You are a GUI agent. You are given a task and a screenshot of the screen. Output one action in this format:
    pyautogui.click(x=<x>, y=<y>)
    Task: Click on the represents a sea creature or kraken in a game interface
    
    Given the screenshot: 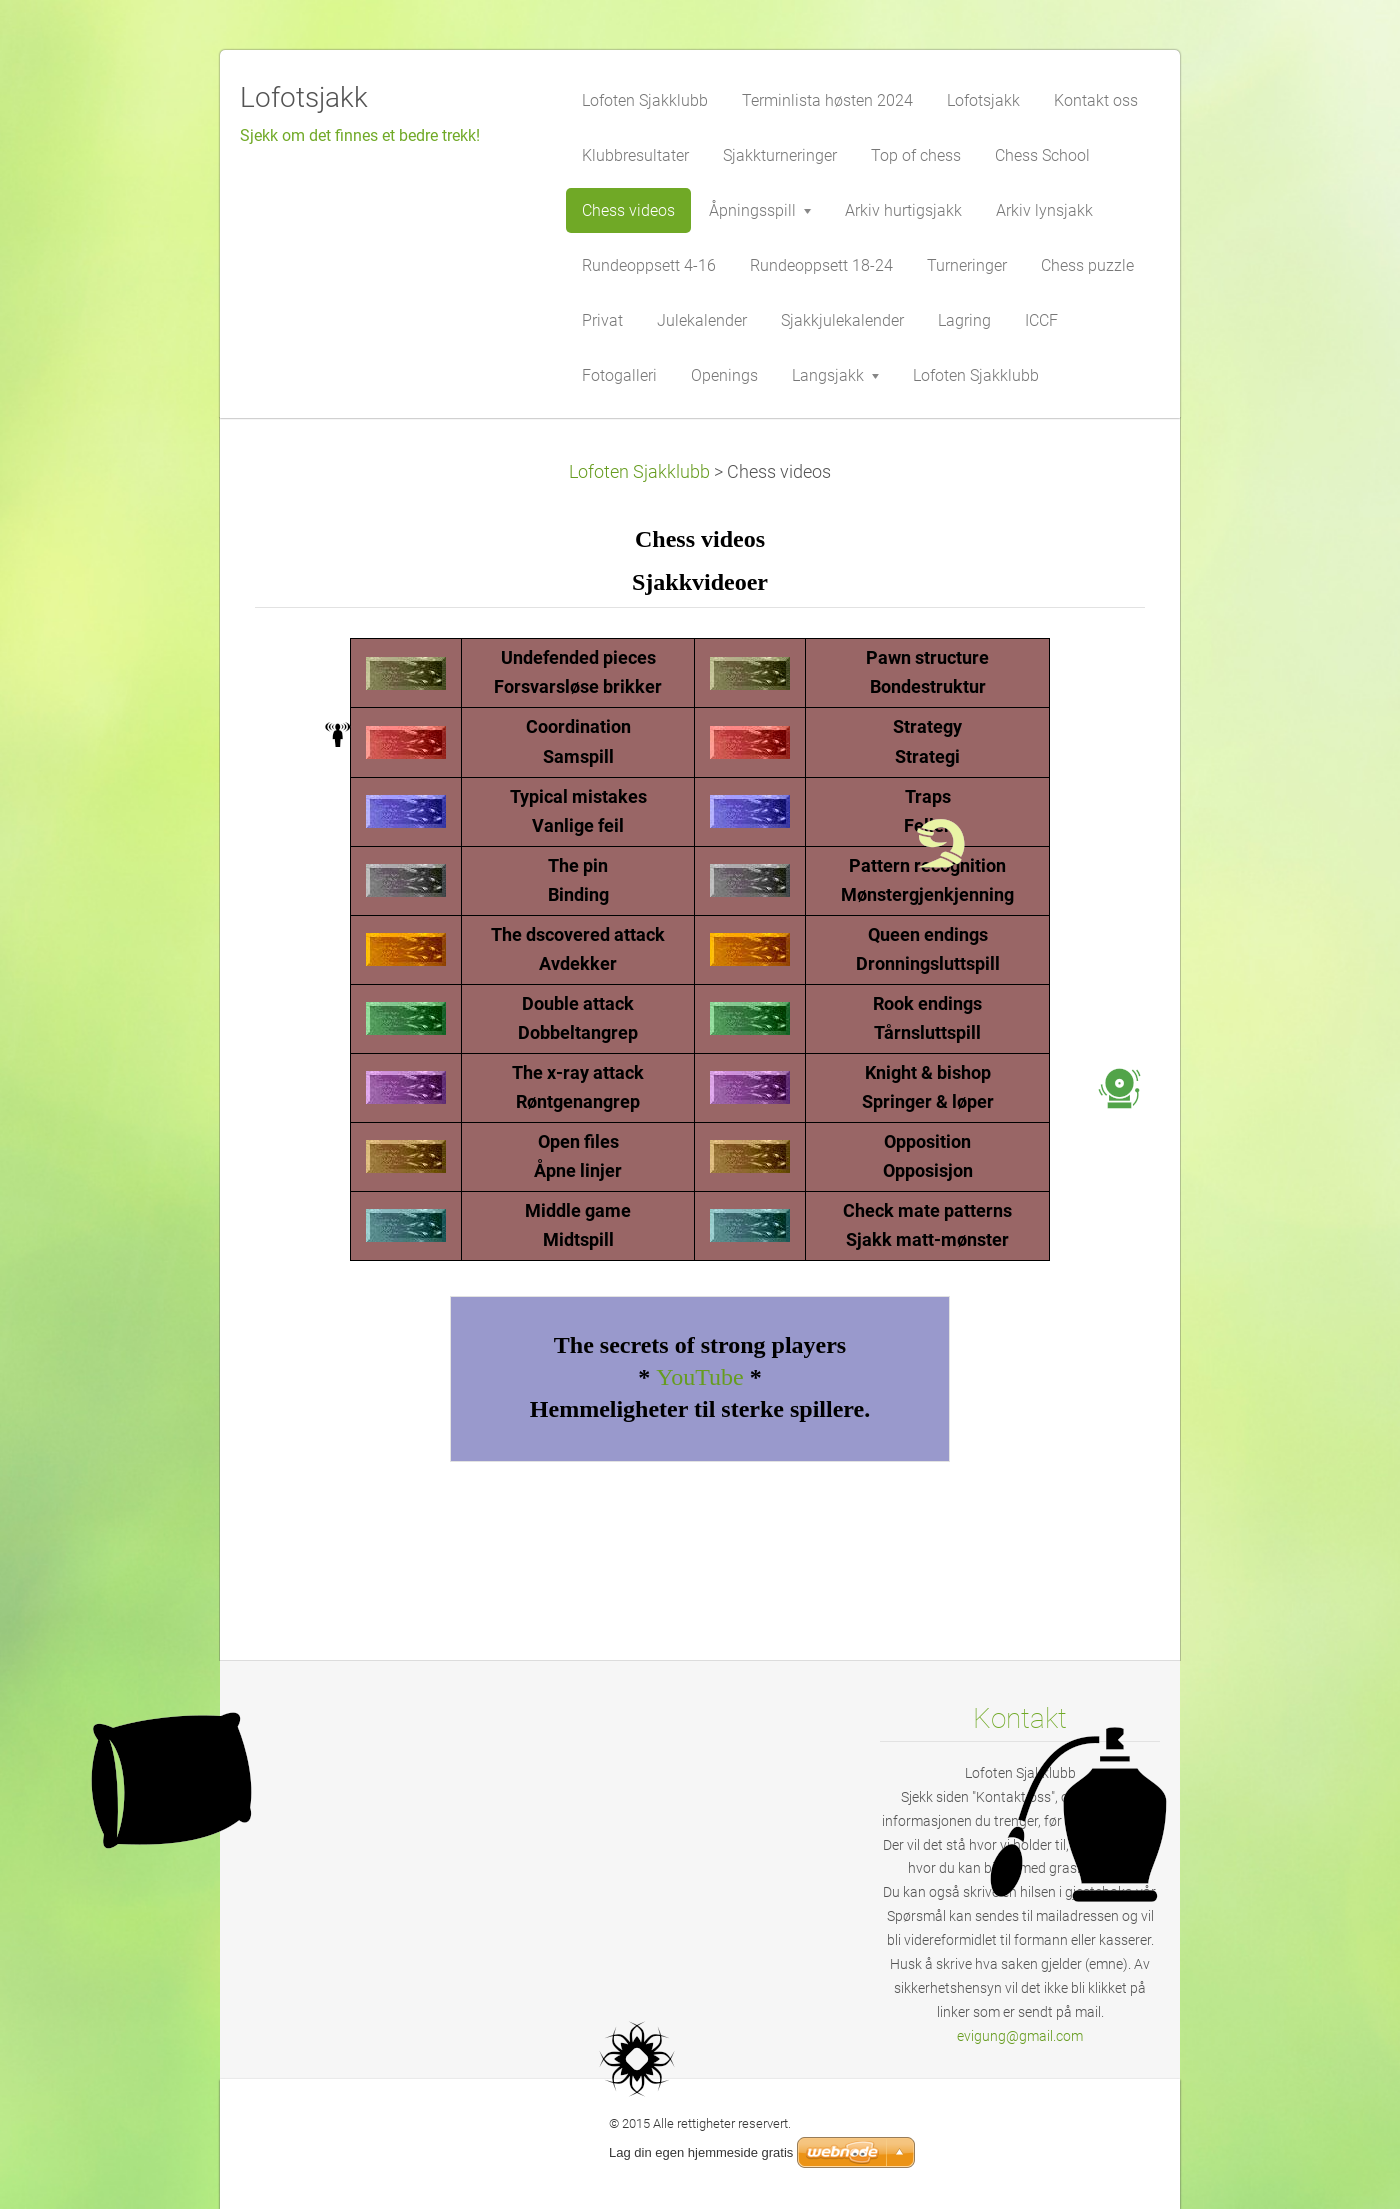 What is the action you would take?
    pyautogui.click(x=940, y=843)
    